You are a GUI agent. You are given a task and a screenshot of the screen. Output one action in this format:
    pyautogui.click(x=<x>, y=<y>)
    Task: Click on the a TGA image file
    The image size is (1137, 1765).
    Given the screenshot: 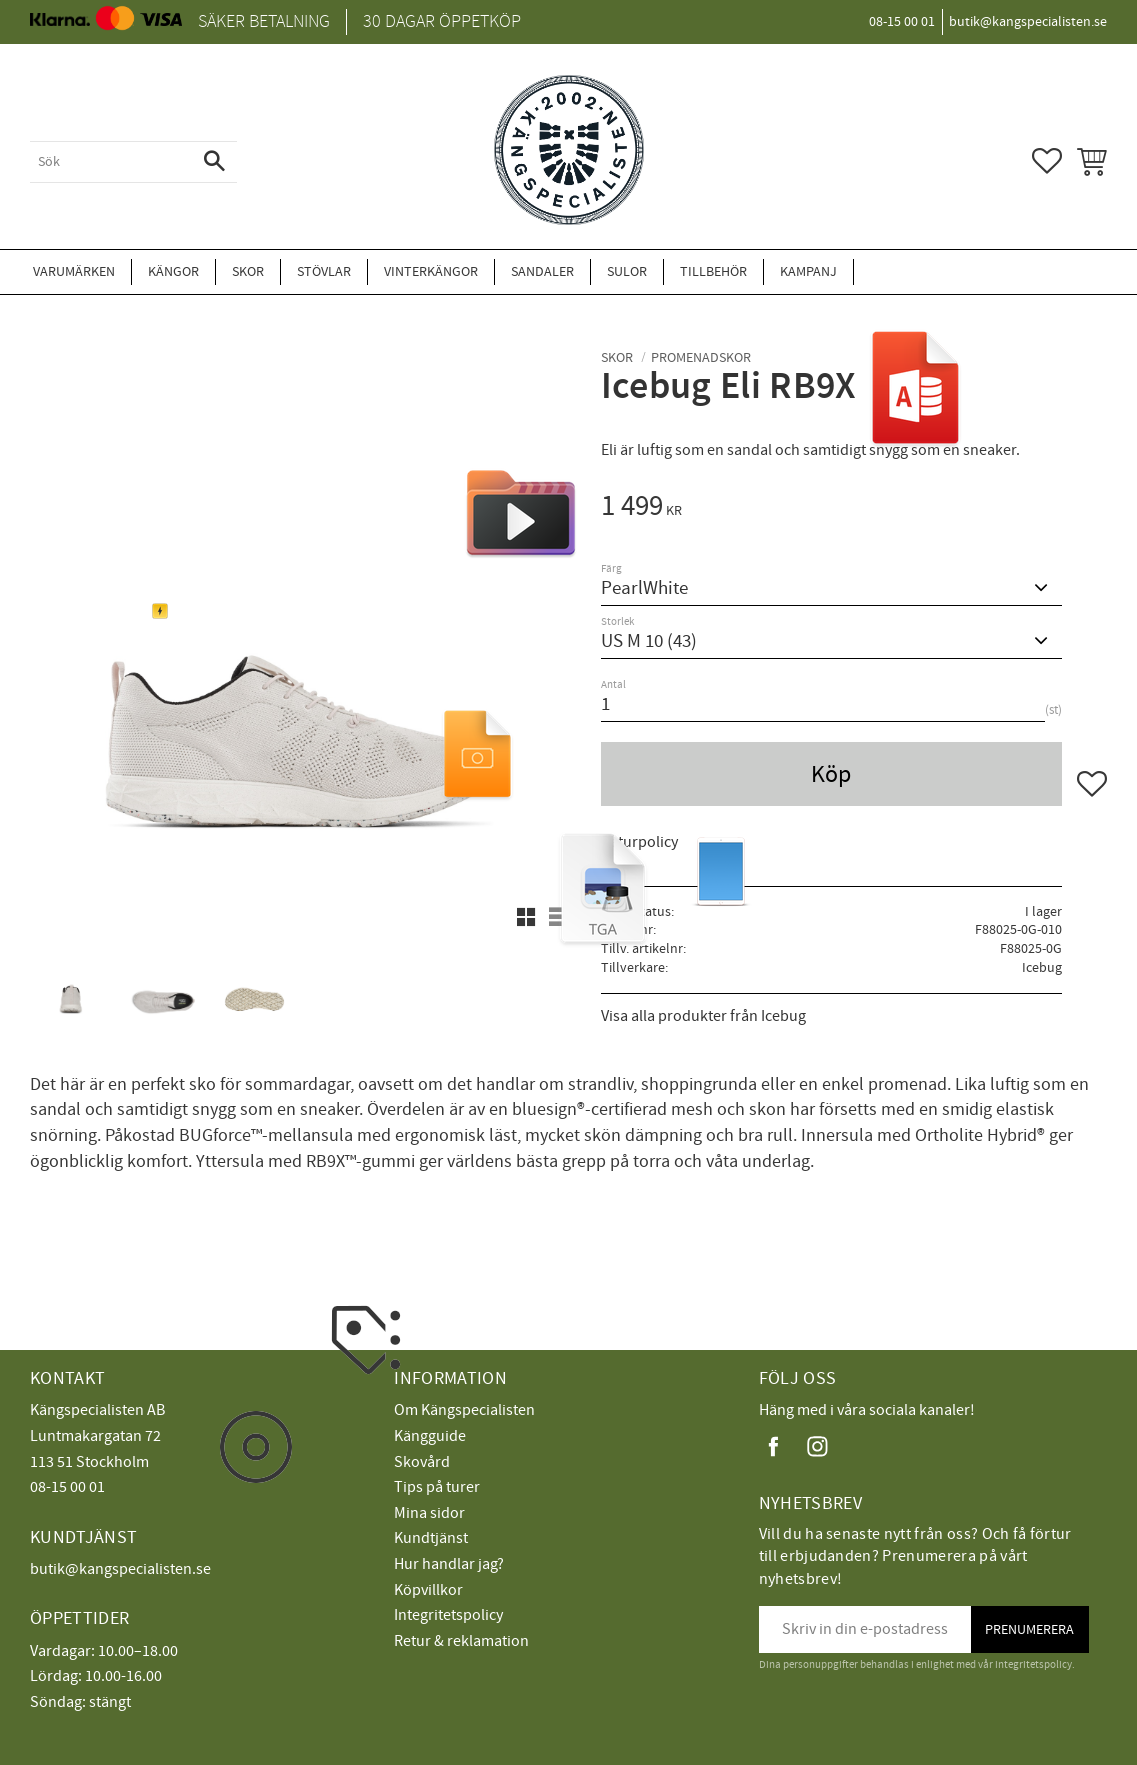 What is the action you would take?
    pyautogui.click(x=603, y=890)
    